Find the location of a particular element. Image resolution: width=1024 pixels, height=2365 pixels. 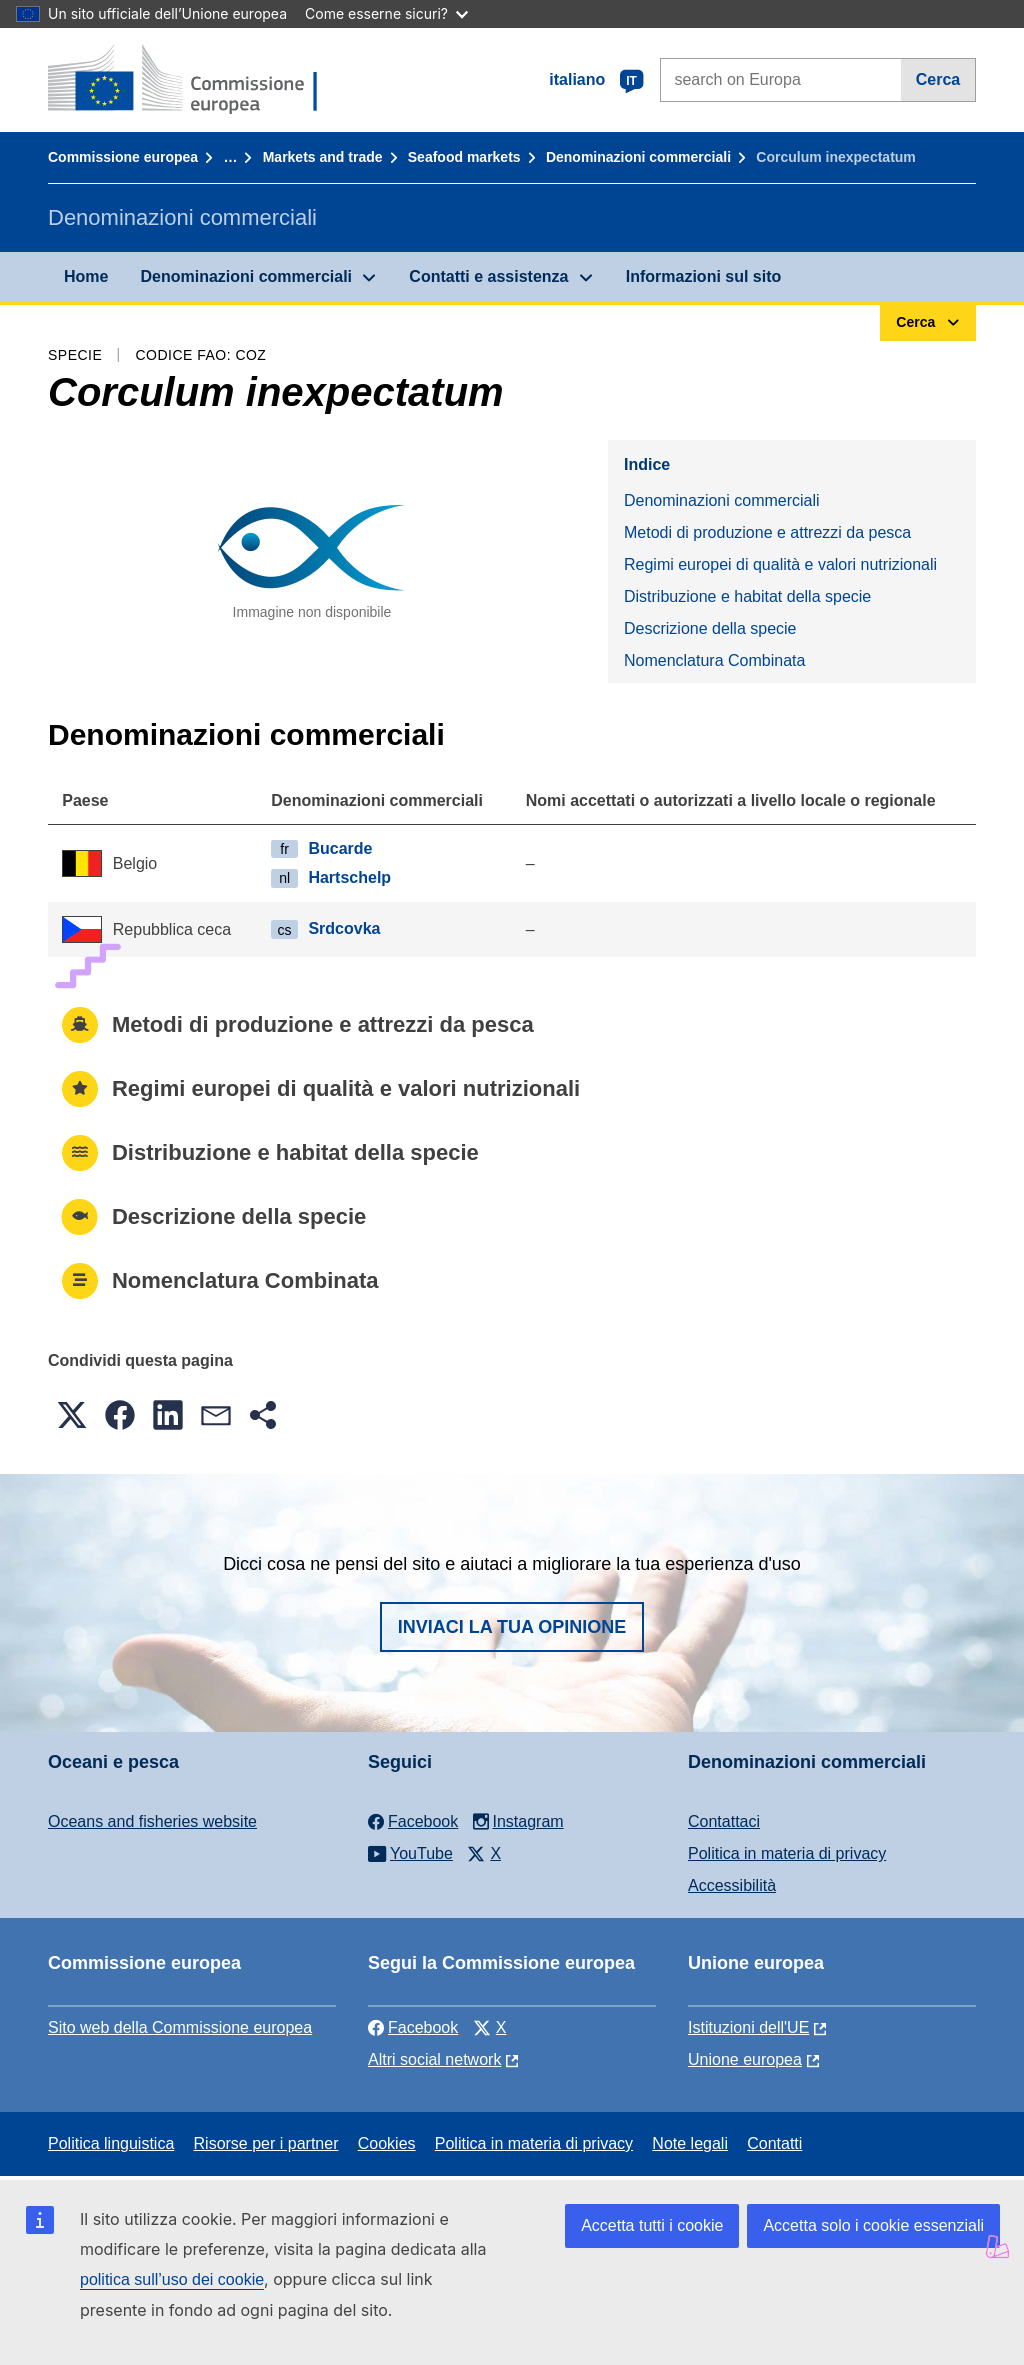

open color palette or swatches is located at coordinates (996, 2247).